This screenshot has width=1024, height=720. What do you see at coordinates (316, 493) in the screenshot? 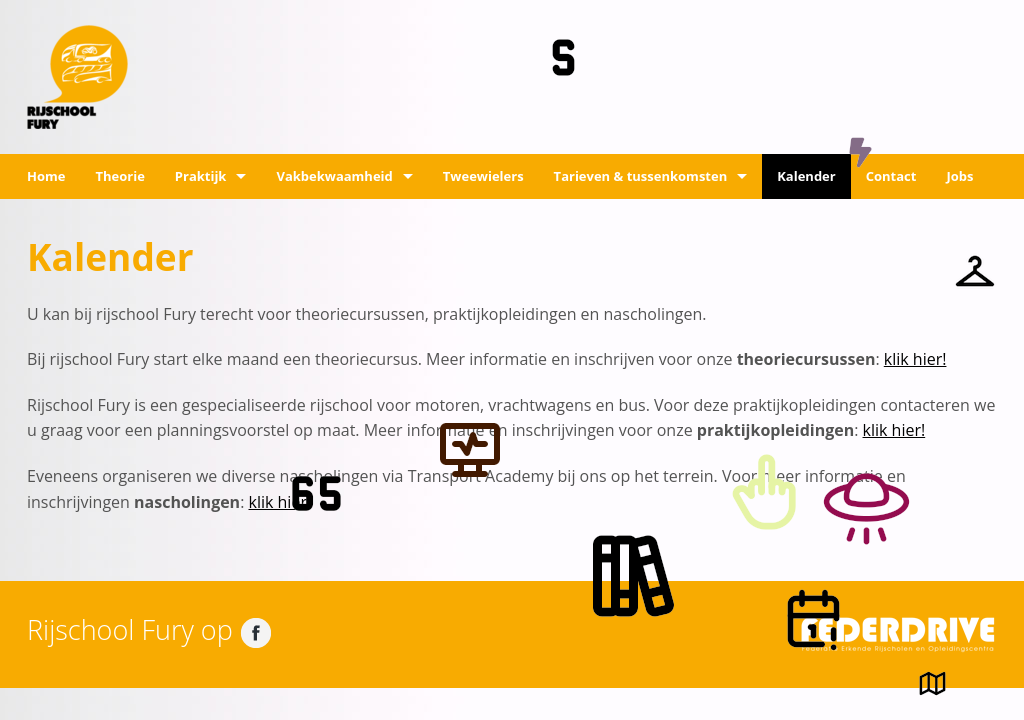
I see `displays the number 65 as a label or badge` at bounding box center [316, 493].